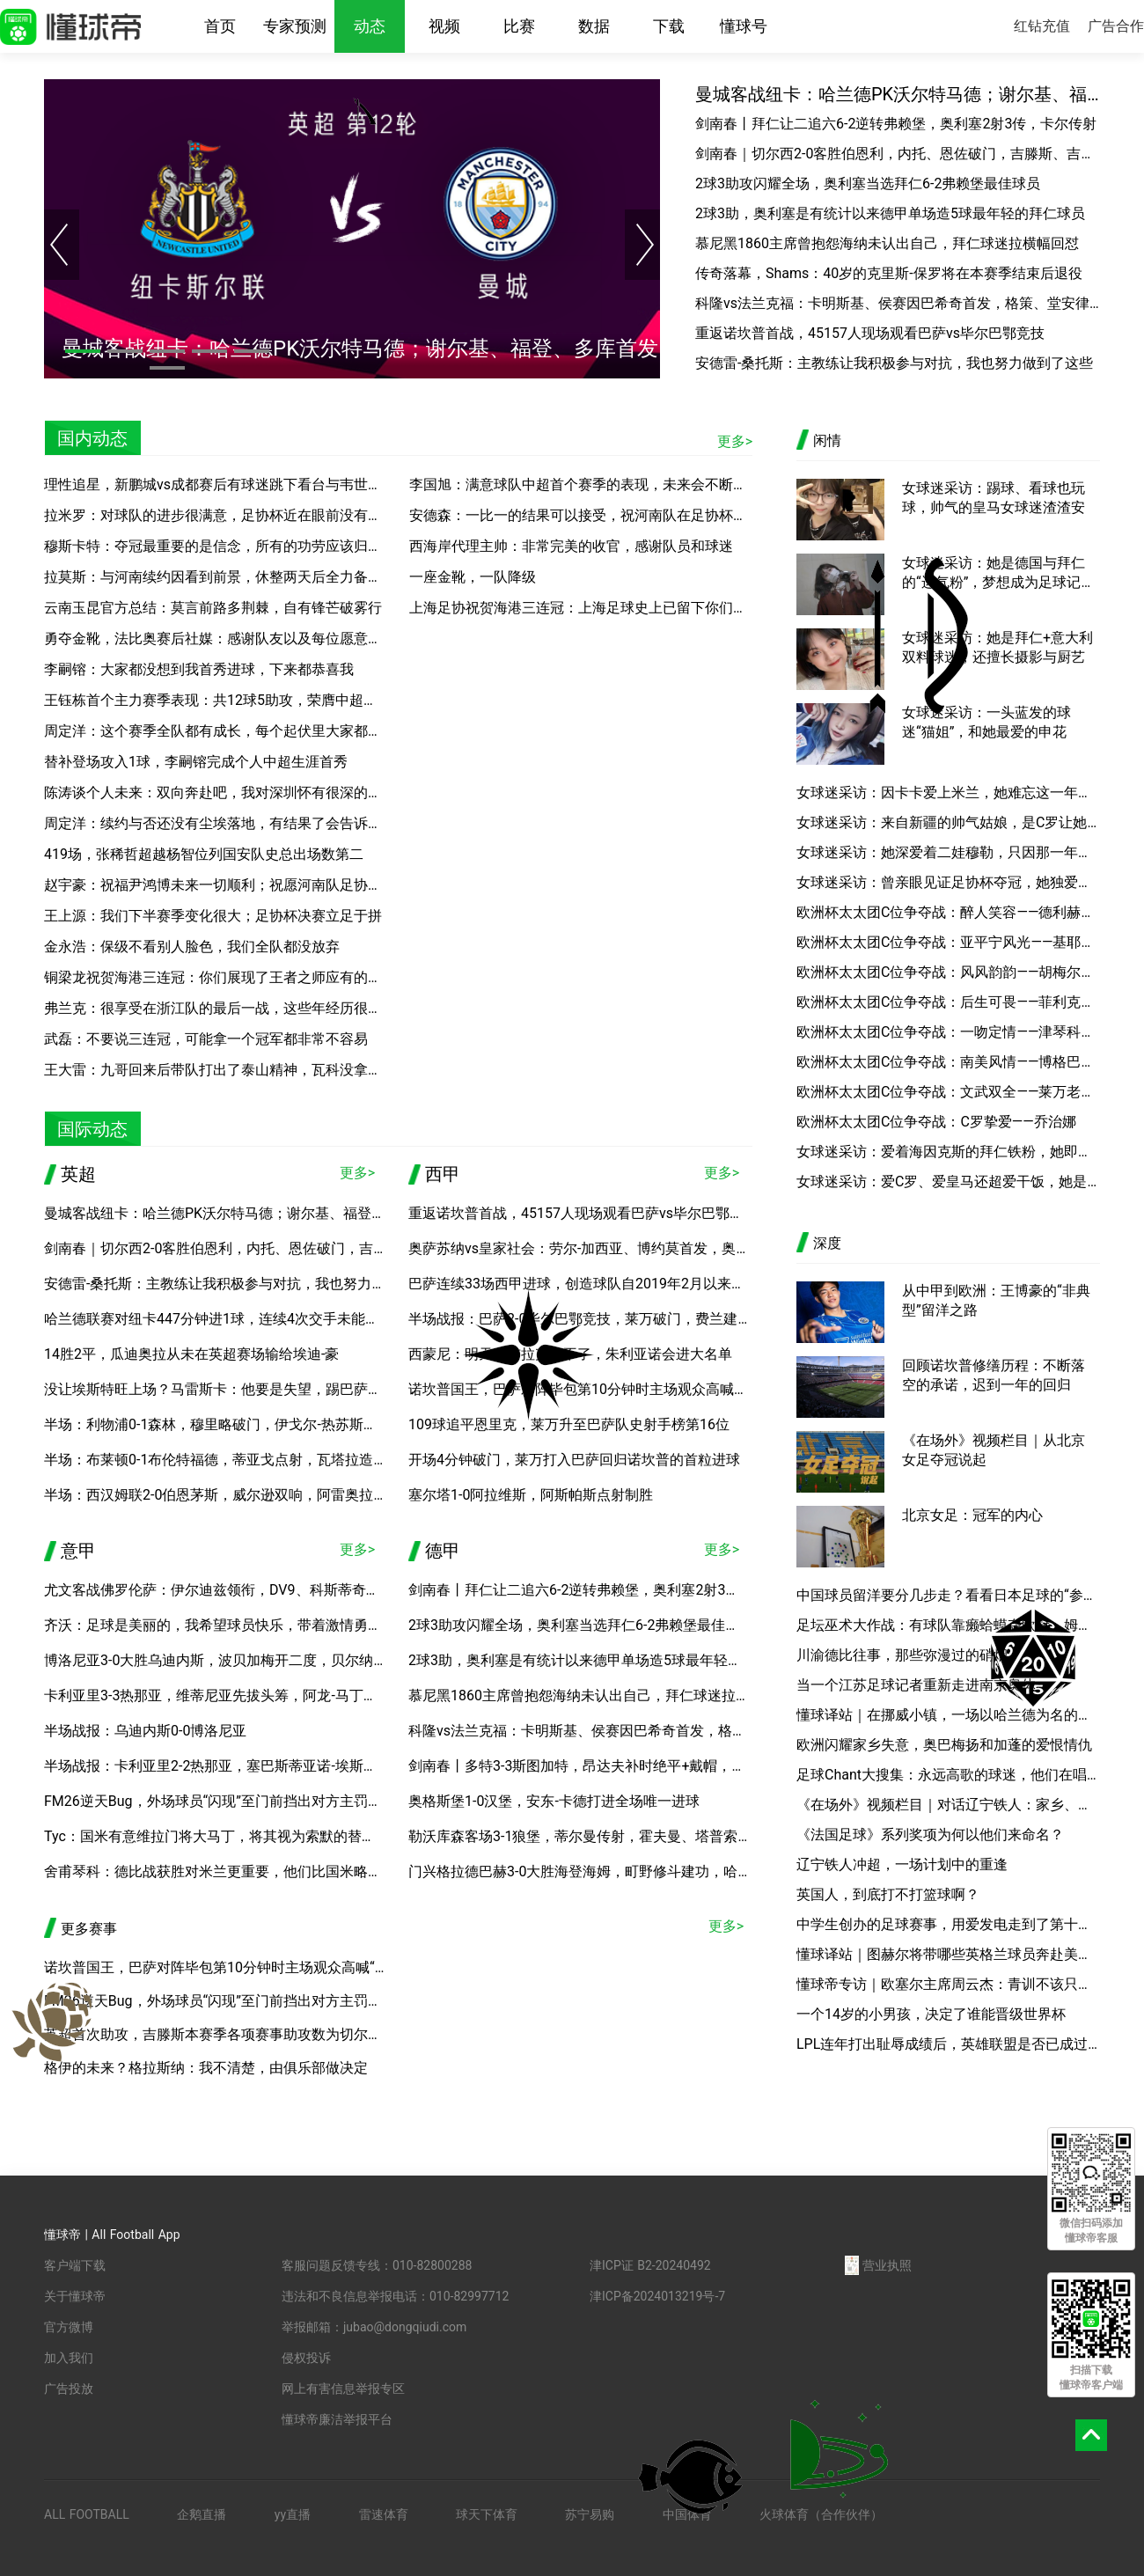 The image size is (1144, 2576). Describe the element at coordinates (528, 1354) in the screenshot. I see `indicates a hazard or danger zone in gameplay` at that location.